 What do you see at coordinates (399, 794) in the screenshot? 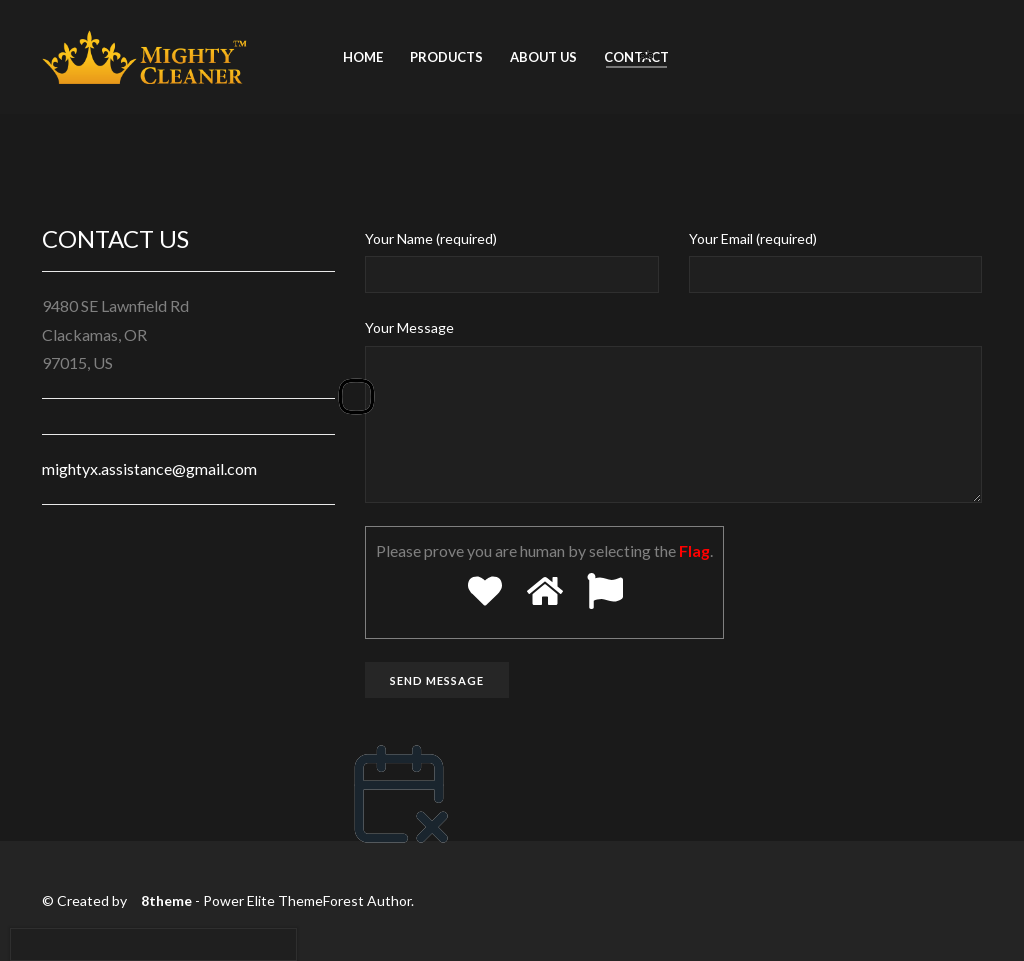
I see `cancel or delete a scheduled event` at bounding box center [399, 794].